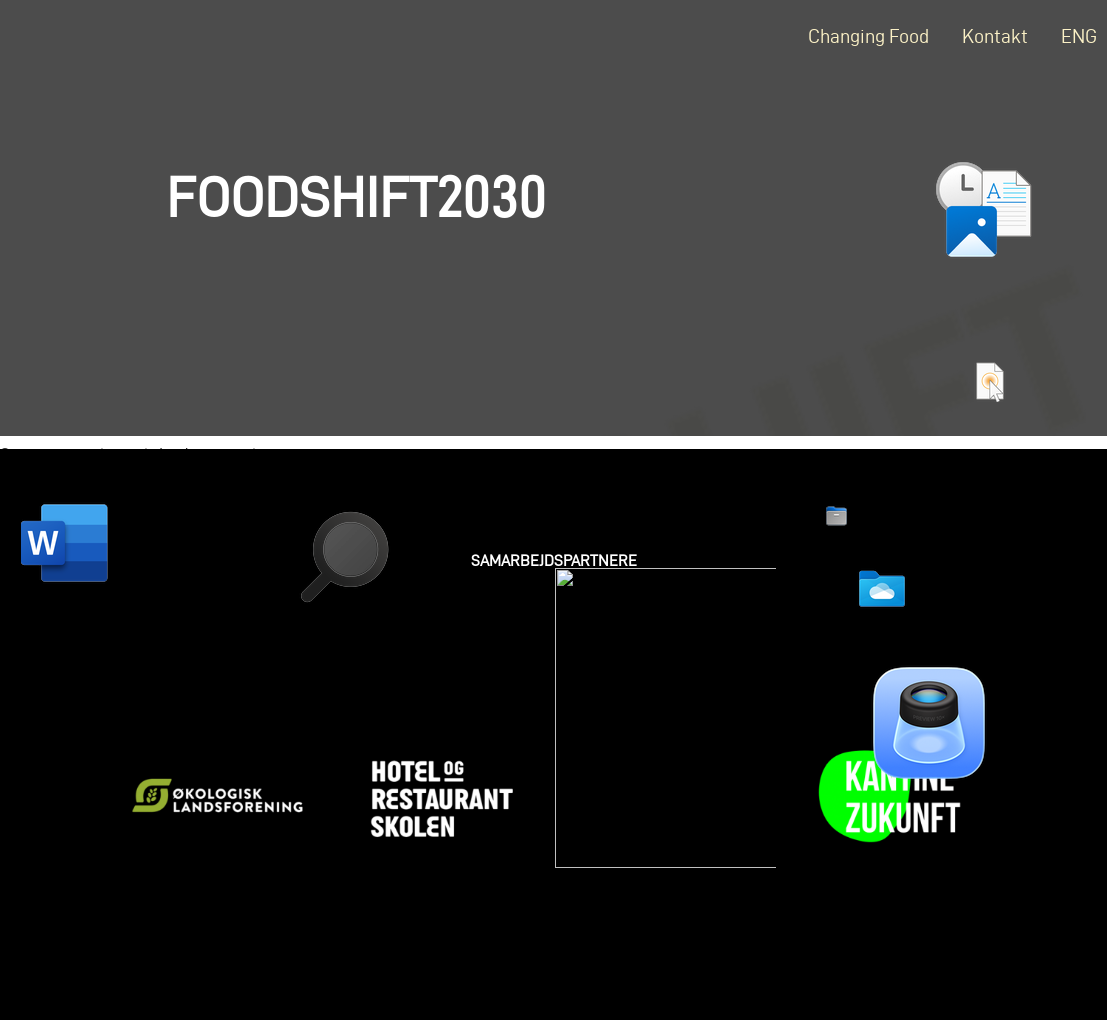  Describe the element at coordinates (990, 381) in the screenshot. I see `select a file from your documents` at that location.